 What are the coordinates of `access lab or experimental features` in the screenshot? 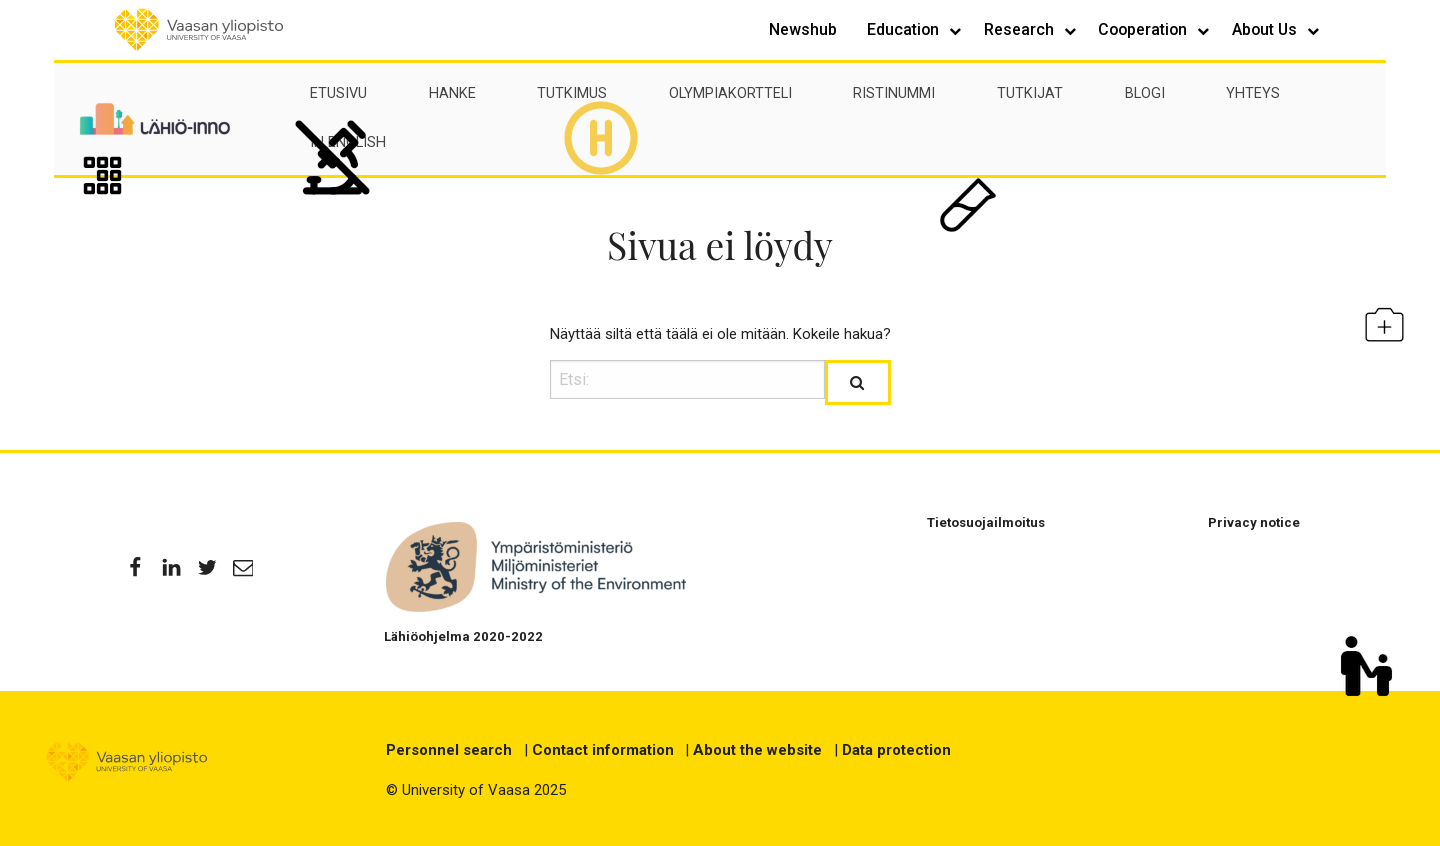 It's located at (967, 205).